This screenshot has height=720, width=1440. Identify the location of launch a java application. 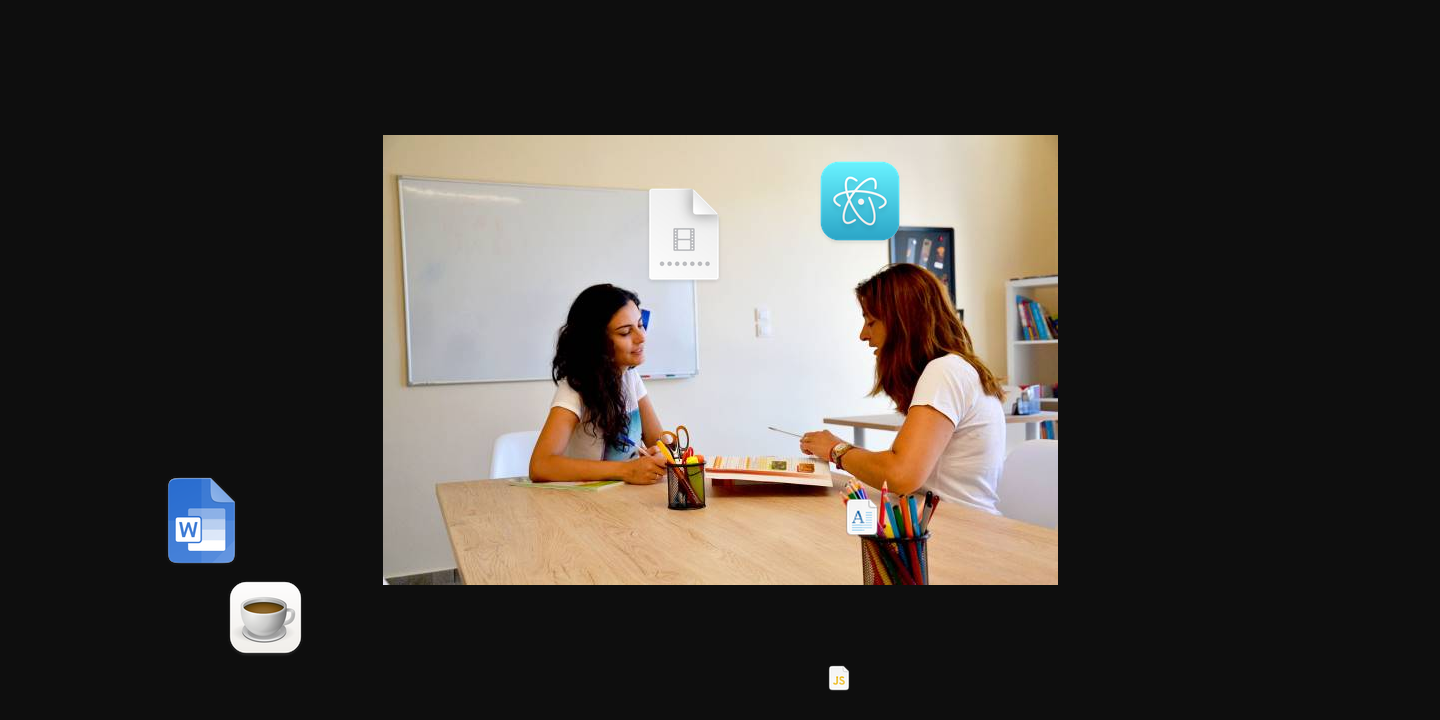
(265, 617).